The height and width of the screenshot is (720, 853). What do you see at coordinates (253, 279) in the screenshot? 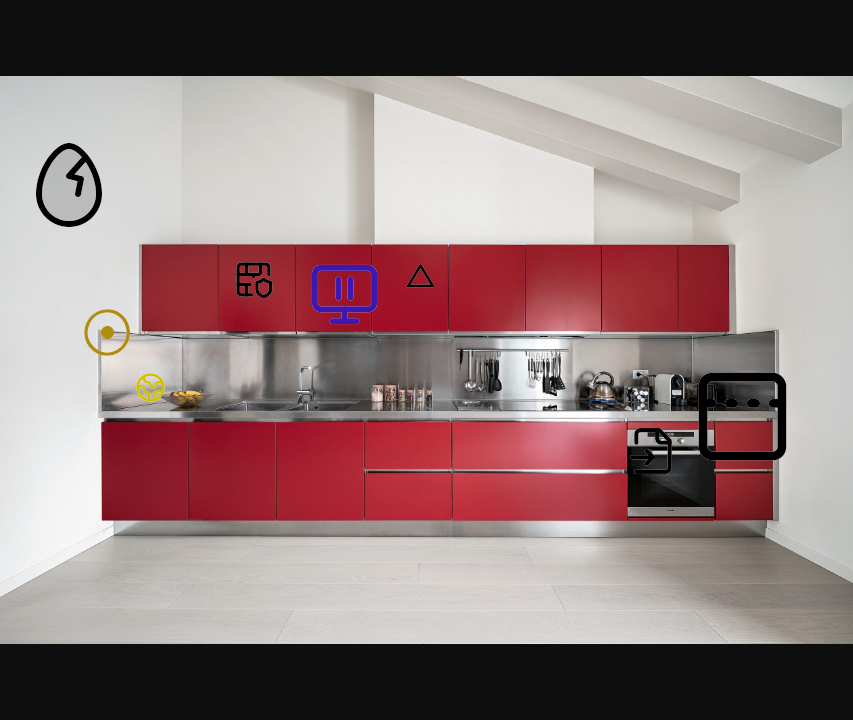
I see `enable firewall protection` at bounding box center [253, 279].